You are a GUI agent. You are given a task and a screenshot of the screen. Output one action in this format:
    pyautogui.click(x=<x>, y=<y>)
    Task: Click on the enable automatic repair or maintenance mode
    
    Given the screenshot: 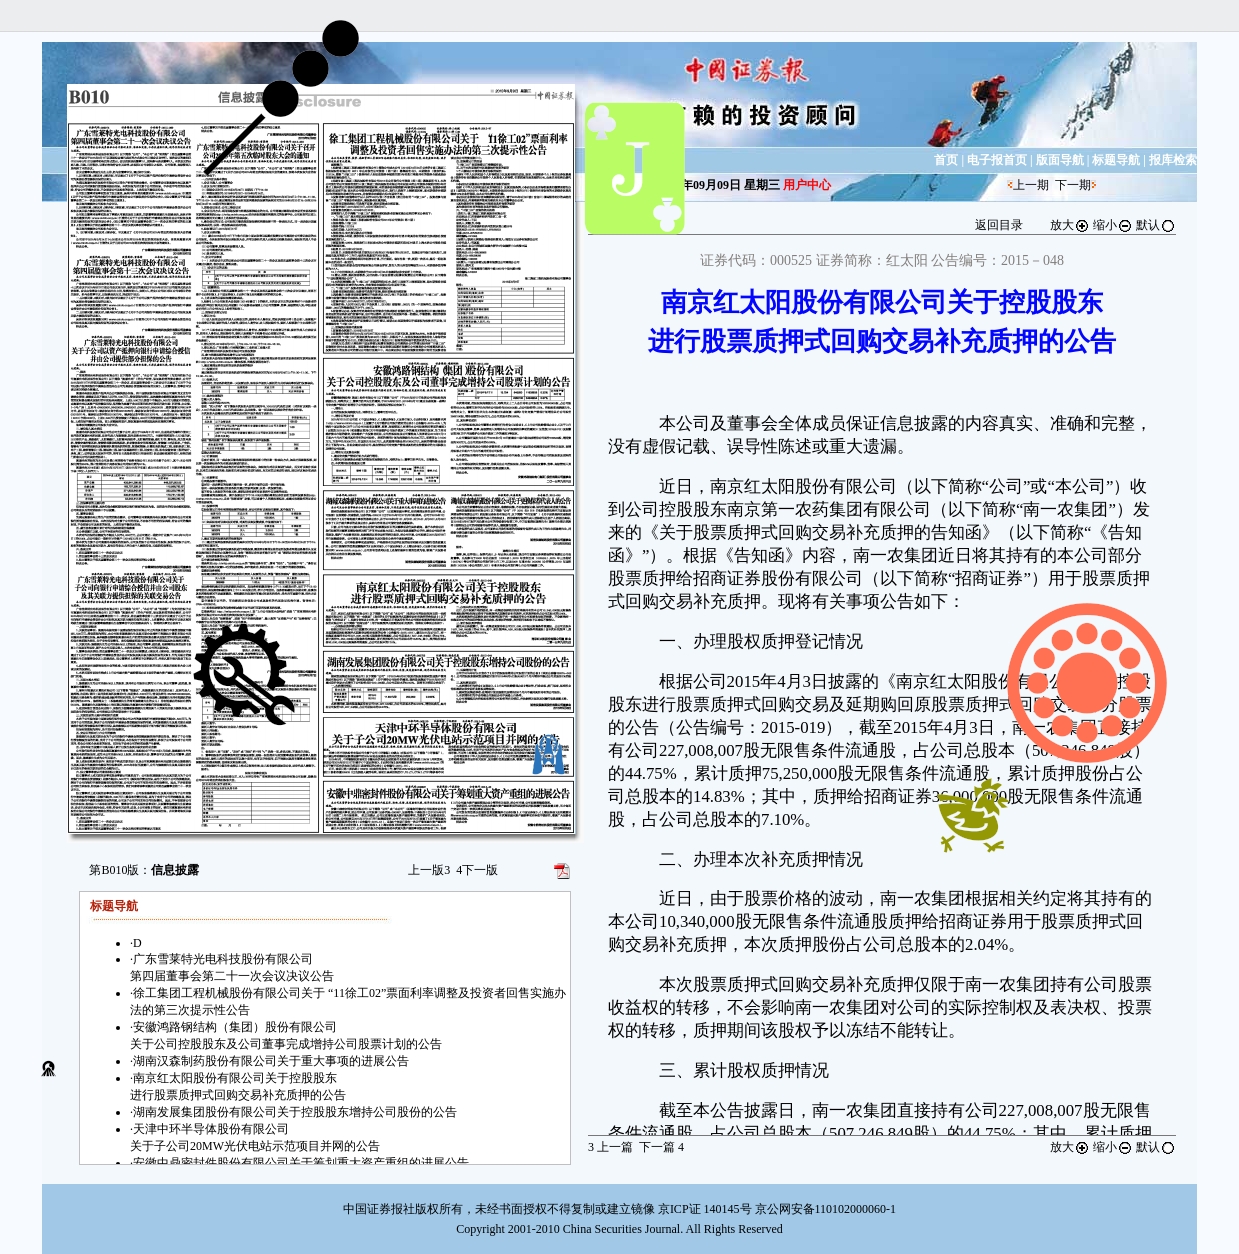 What is the action you would take?
    pyautogui.click(x=244, y=674)
    